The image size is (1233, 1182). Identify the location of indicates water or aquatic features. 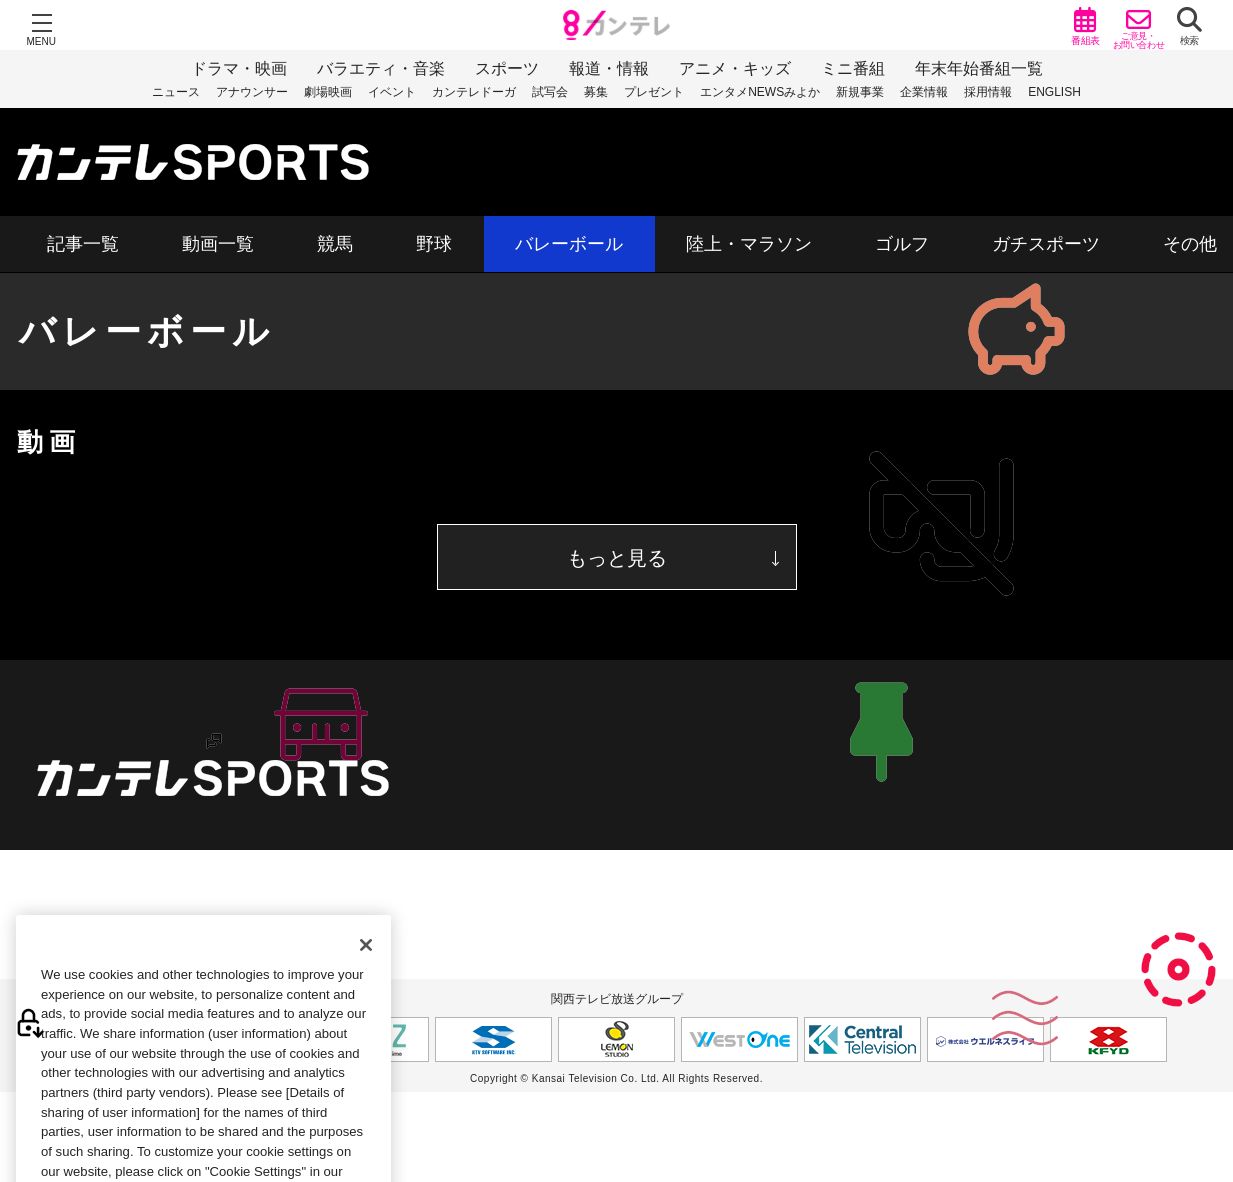
(1025, 1018).